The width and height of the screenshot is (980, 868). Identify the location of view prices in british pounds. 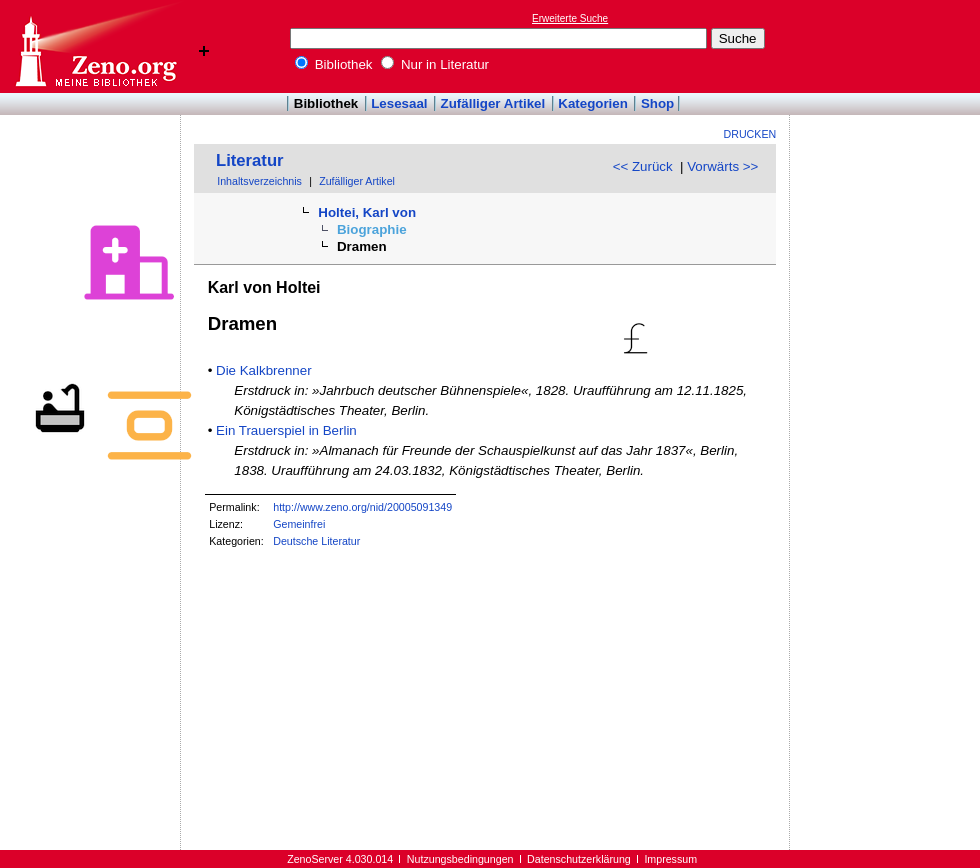
(637, 339).